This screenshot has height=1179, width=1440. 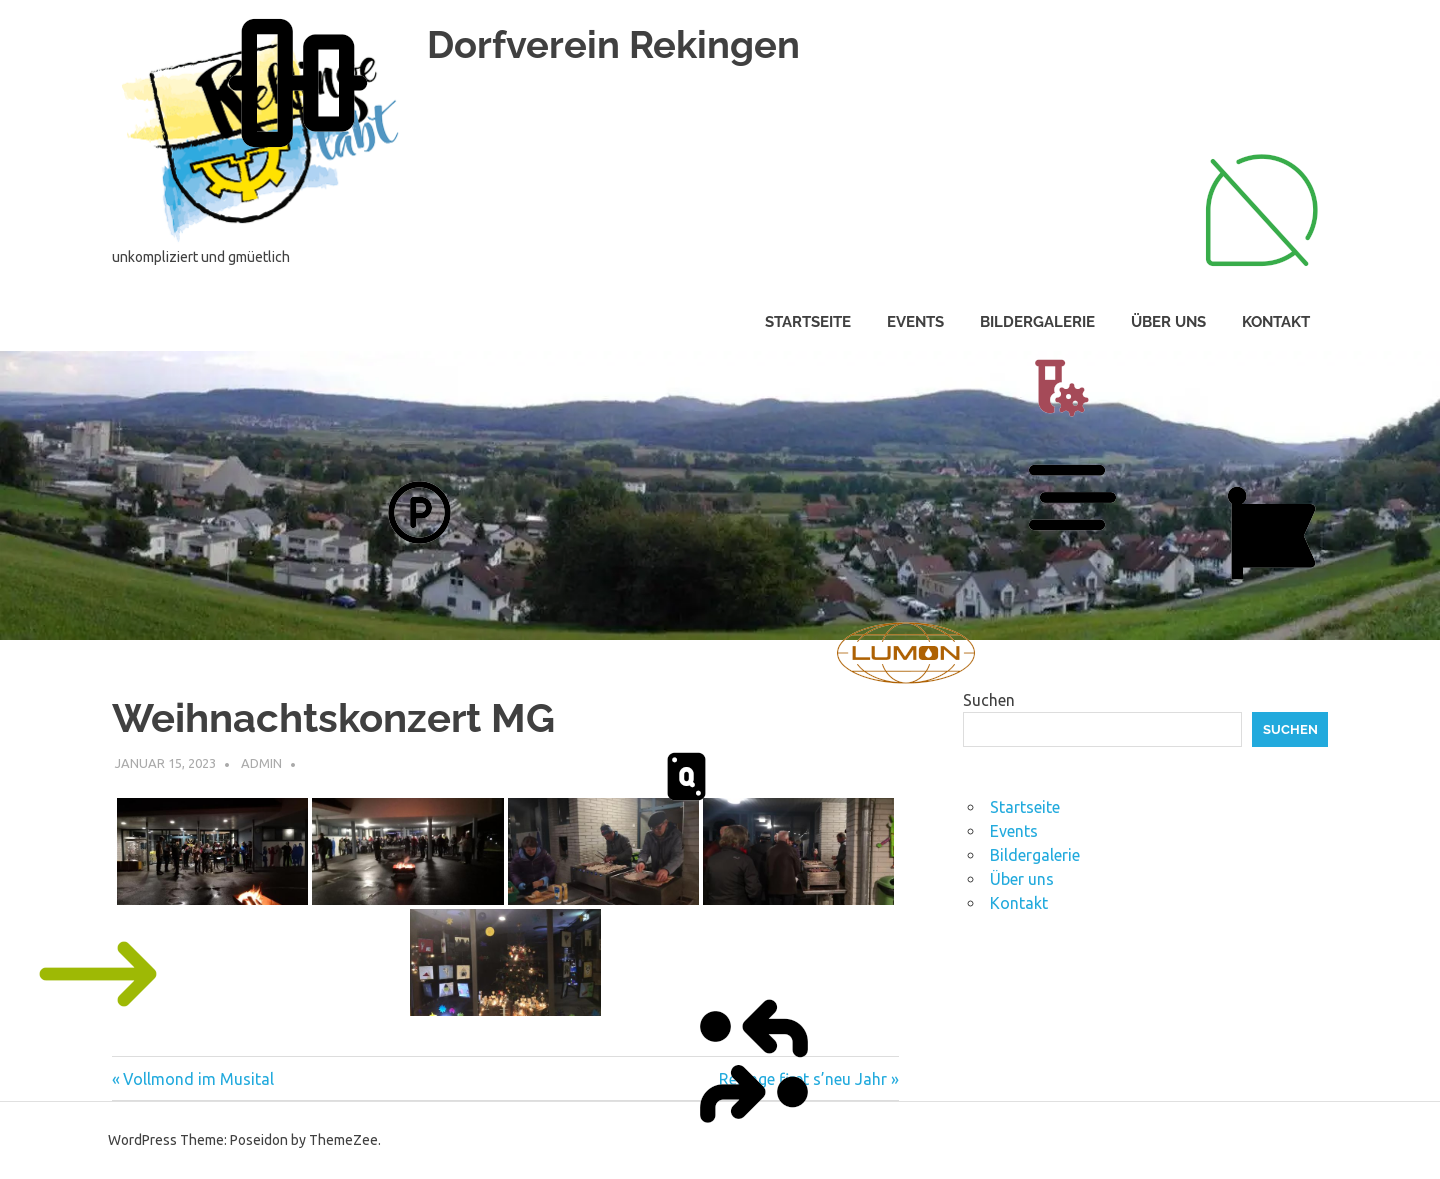 I want to click on font awesome brand logo, so click(x=1272, y=533).